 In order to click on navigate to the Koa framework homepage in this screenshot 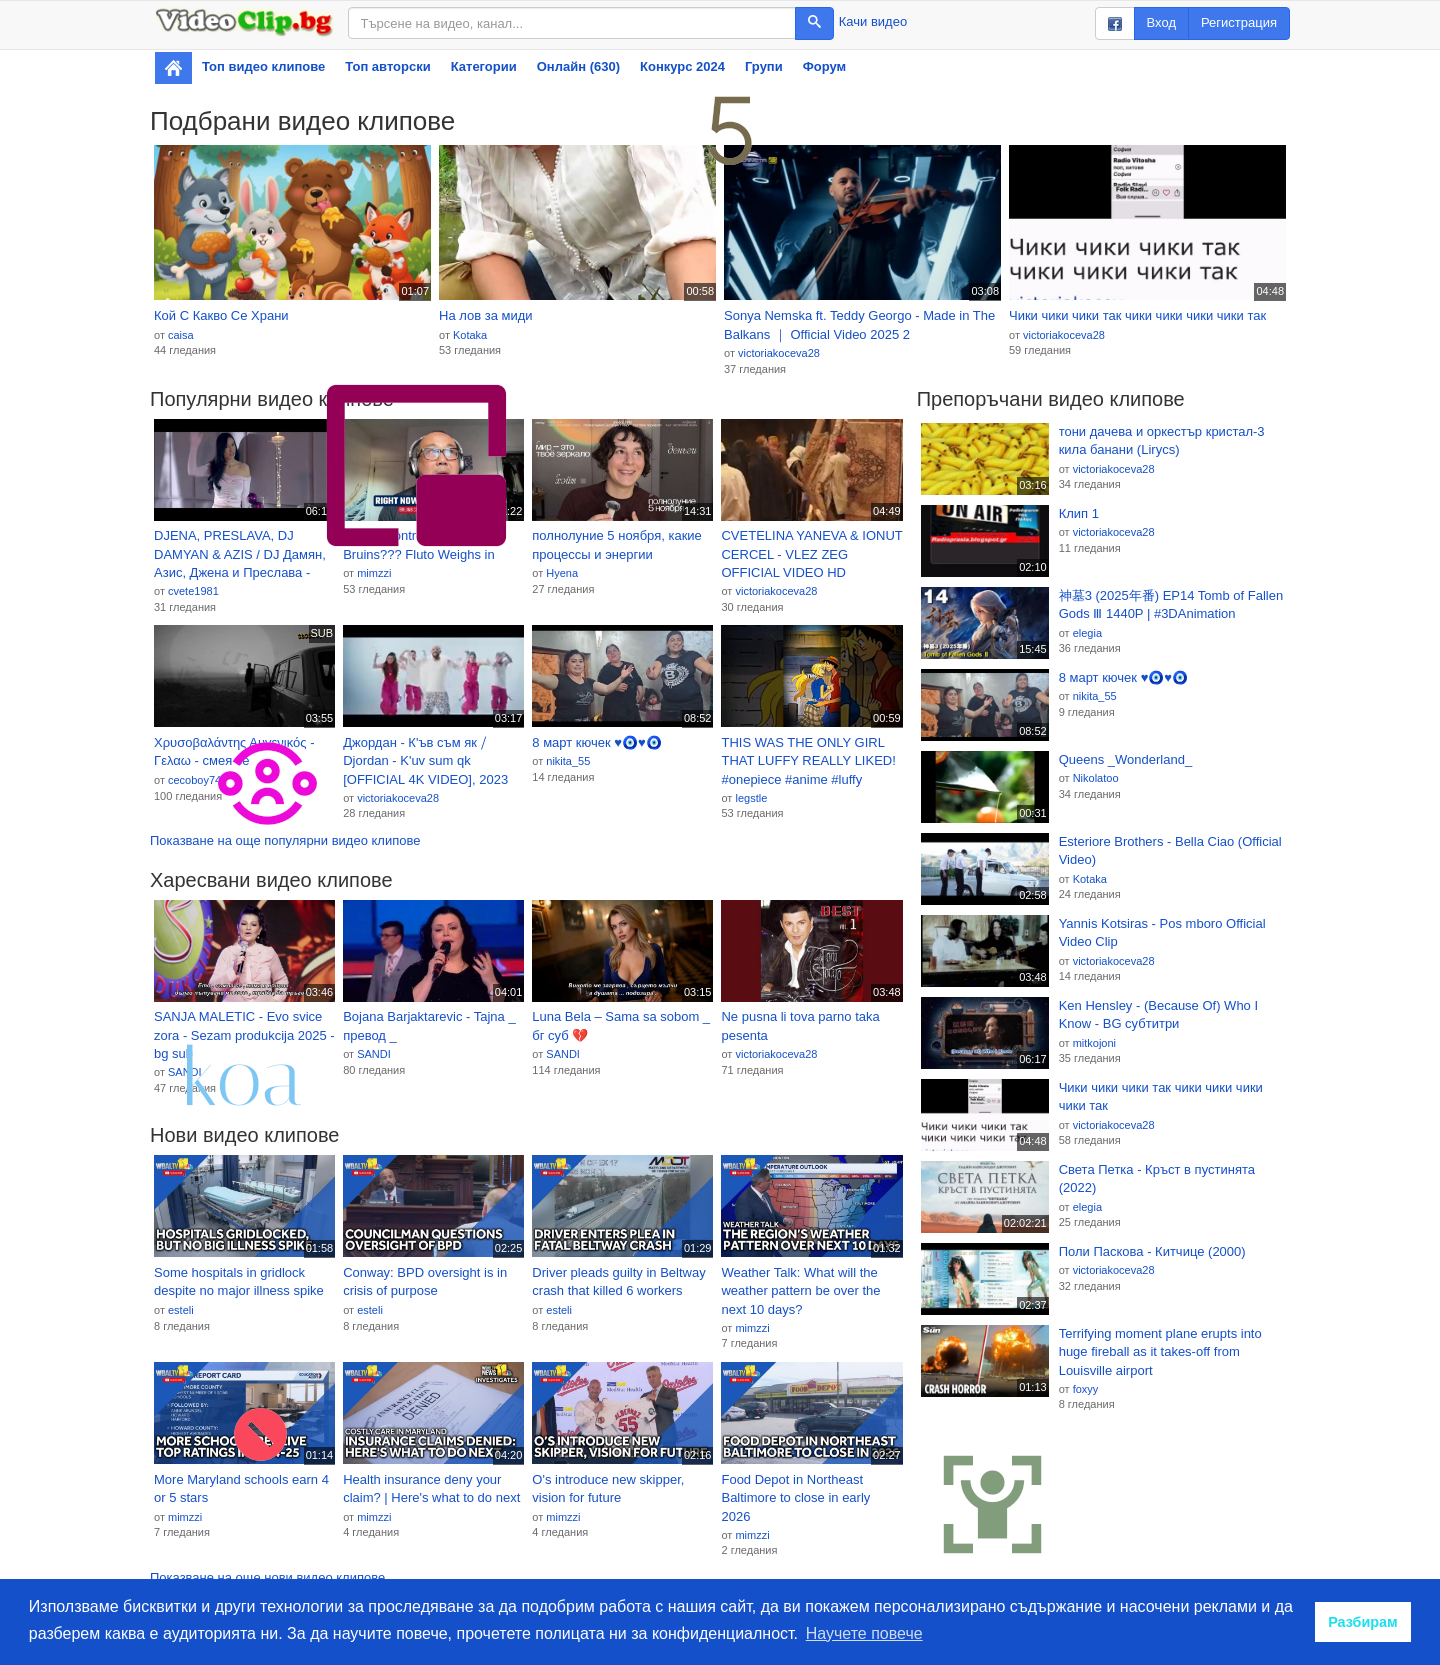, I will do `click(244, 1075)`.